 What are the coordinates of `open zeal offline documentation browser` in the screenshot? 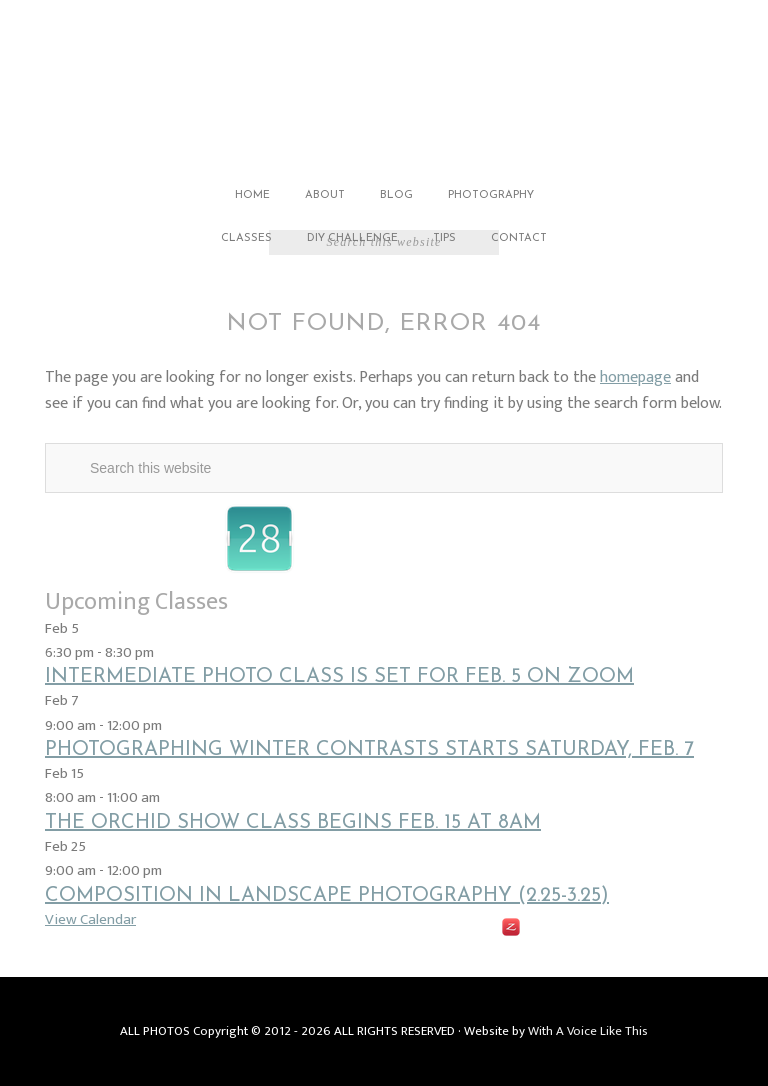 It's located at (511, 927).